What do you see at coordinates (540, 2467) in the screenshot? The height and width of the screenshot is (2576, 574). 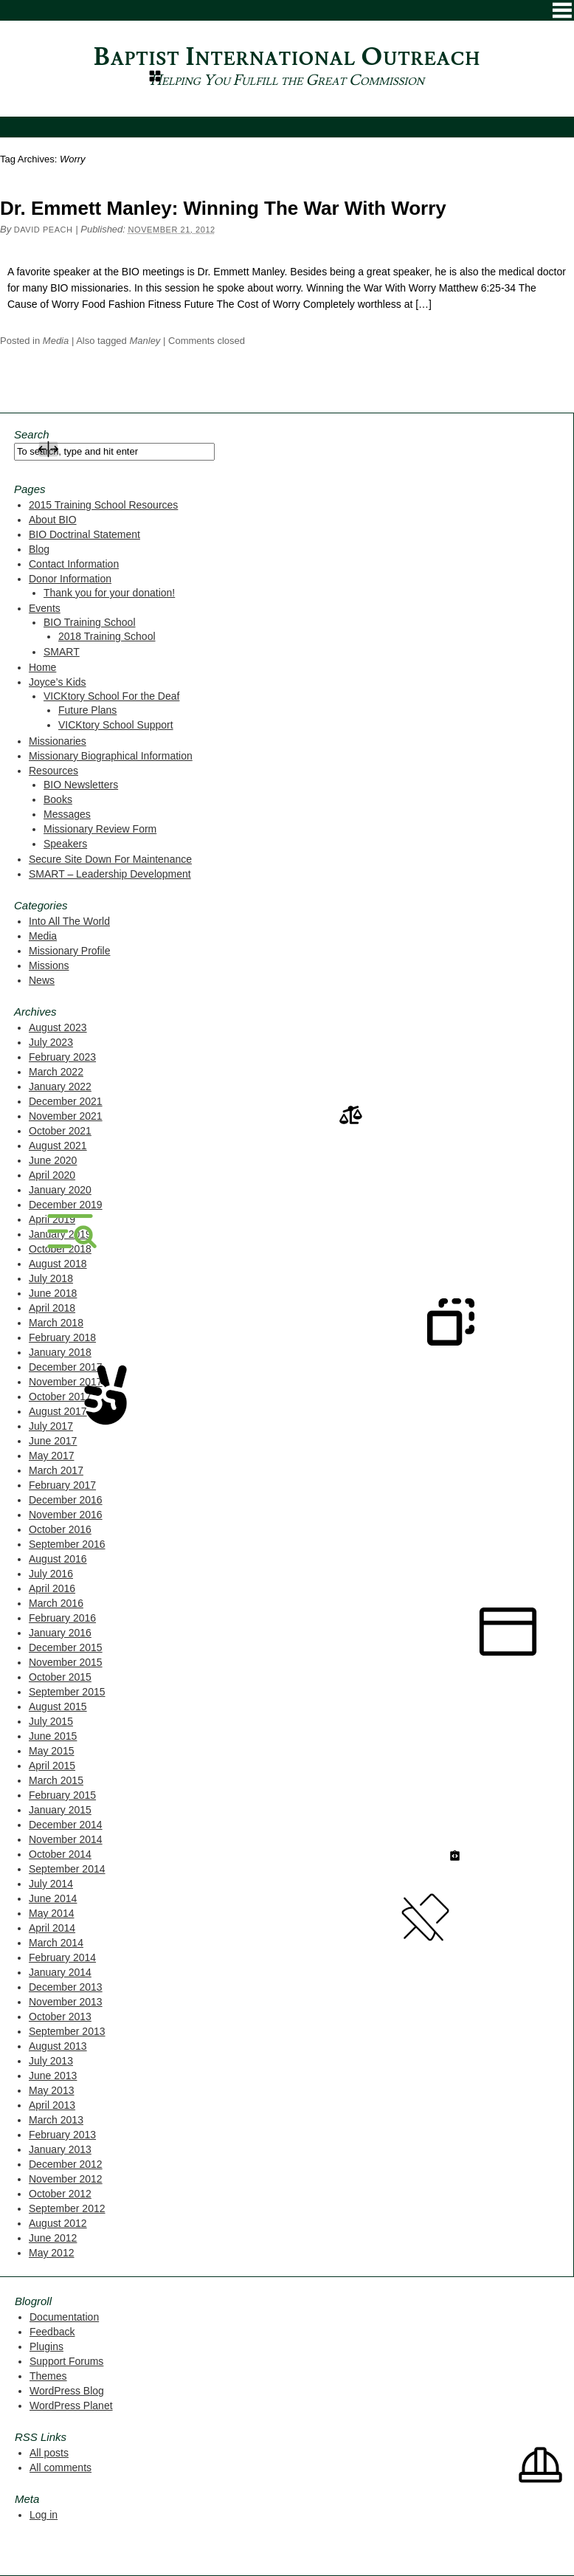 I see `access construction or site safety settings` at bounding box center [540, 2467].